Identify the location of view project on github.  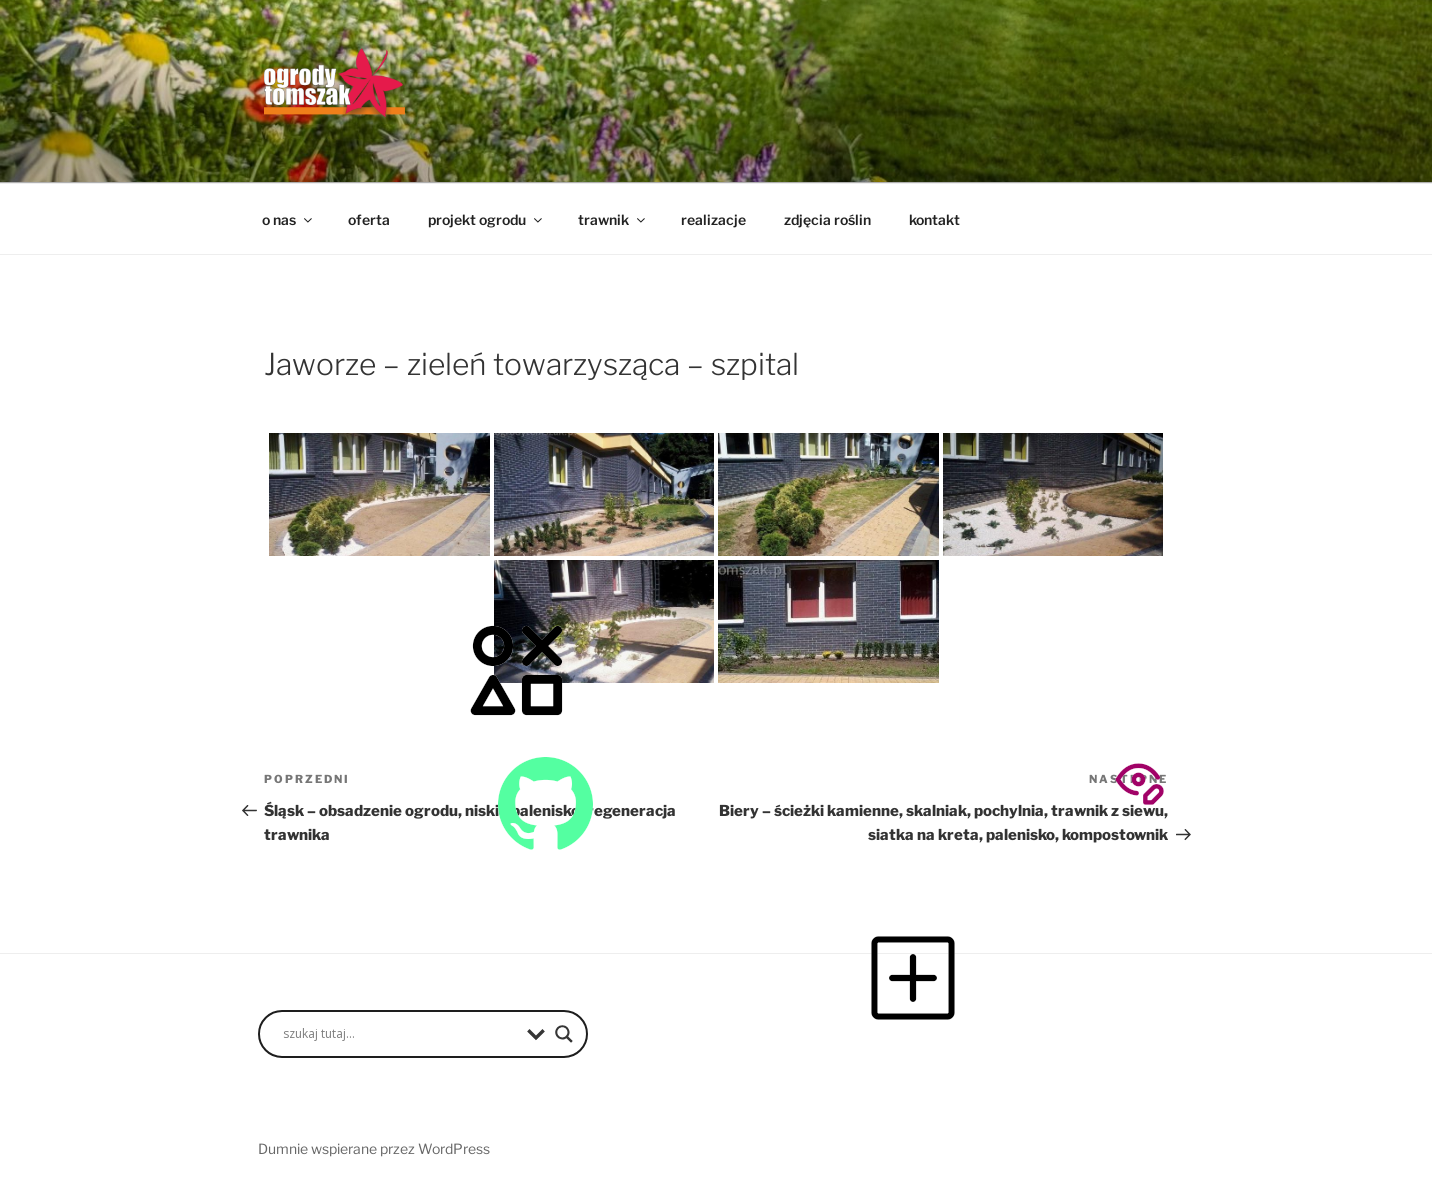
(545, 804).